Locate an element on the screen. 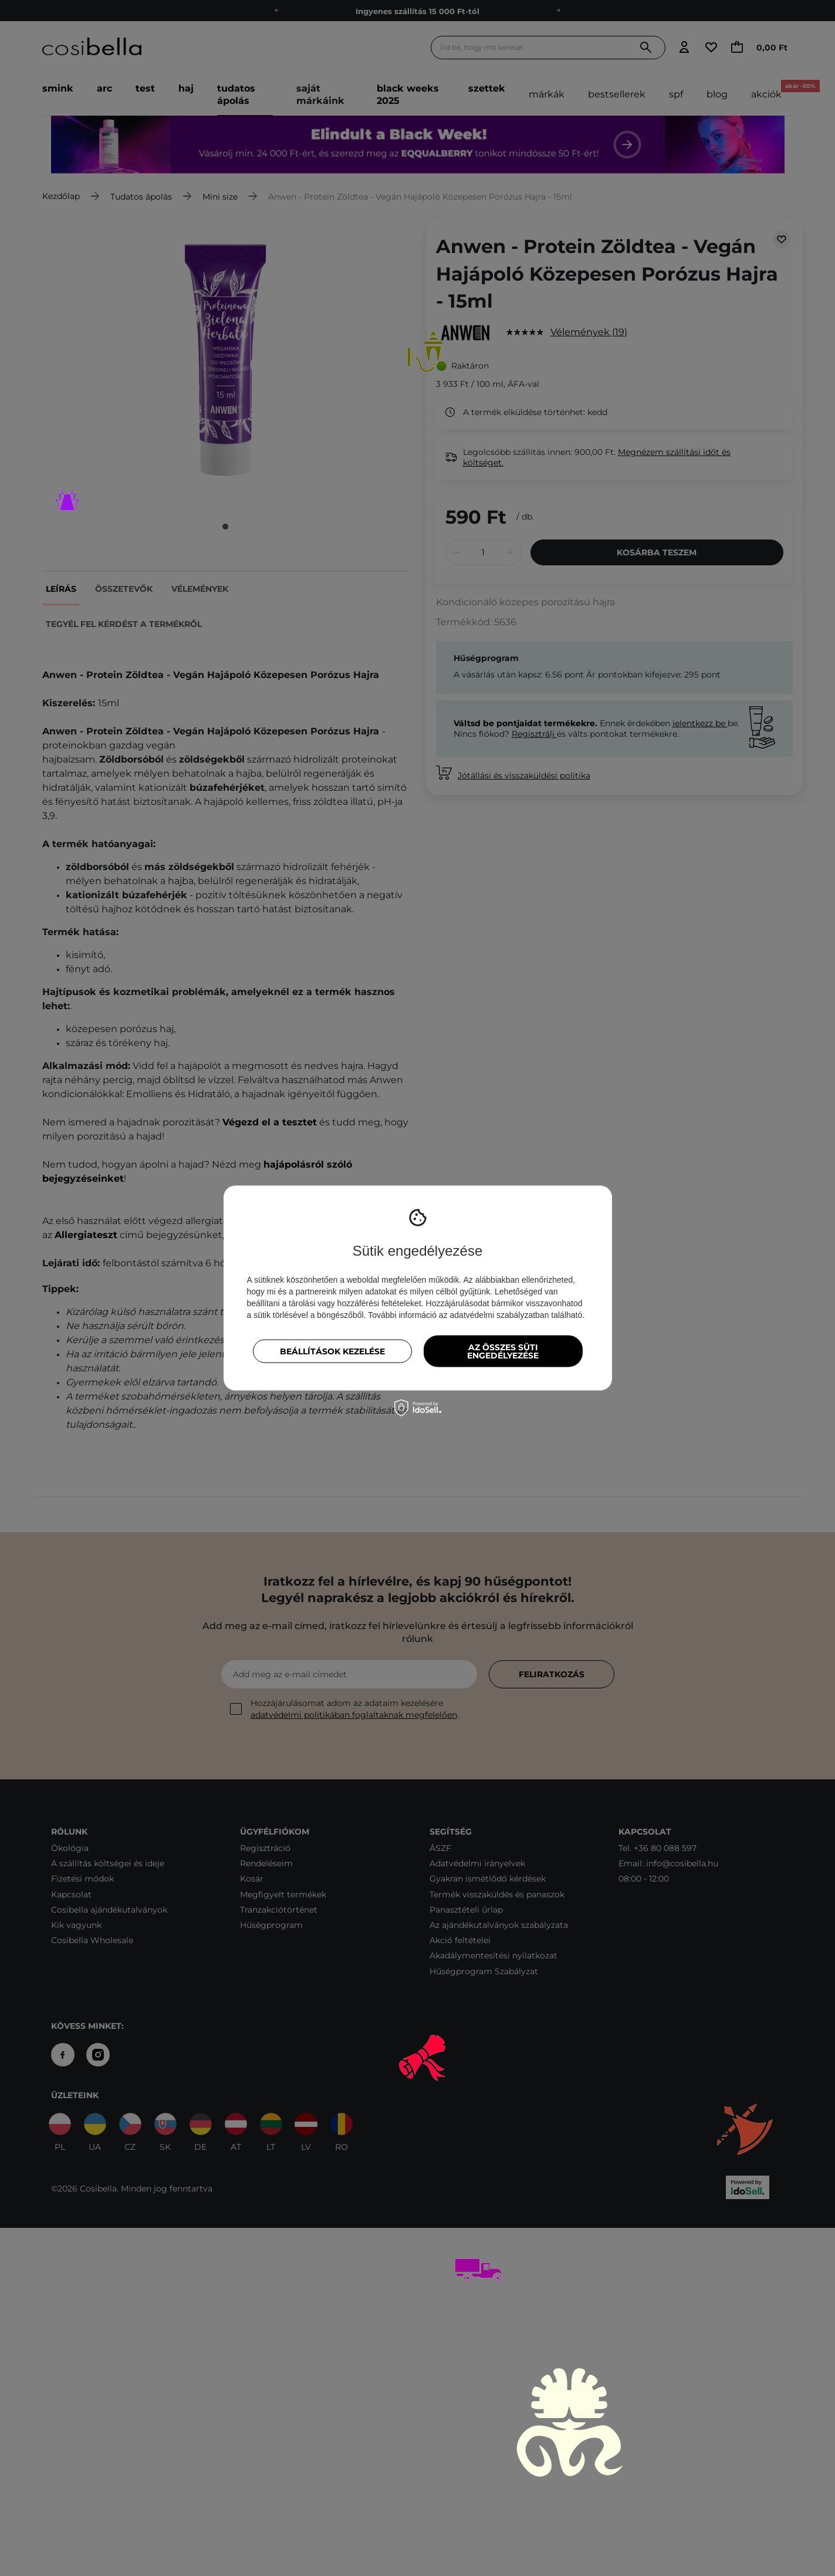 The height and width of the screenshot is (2576, 835). select halberd weapon in game inventory is located at coordinates (745, 2129).